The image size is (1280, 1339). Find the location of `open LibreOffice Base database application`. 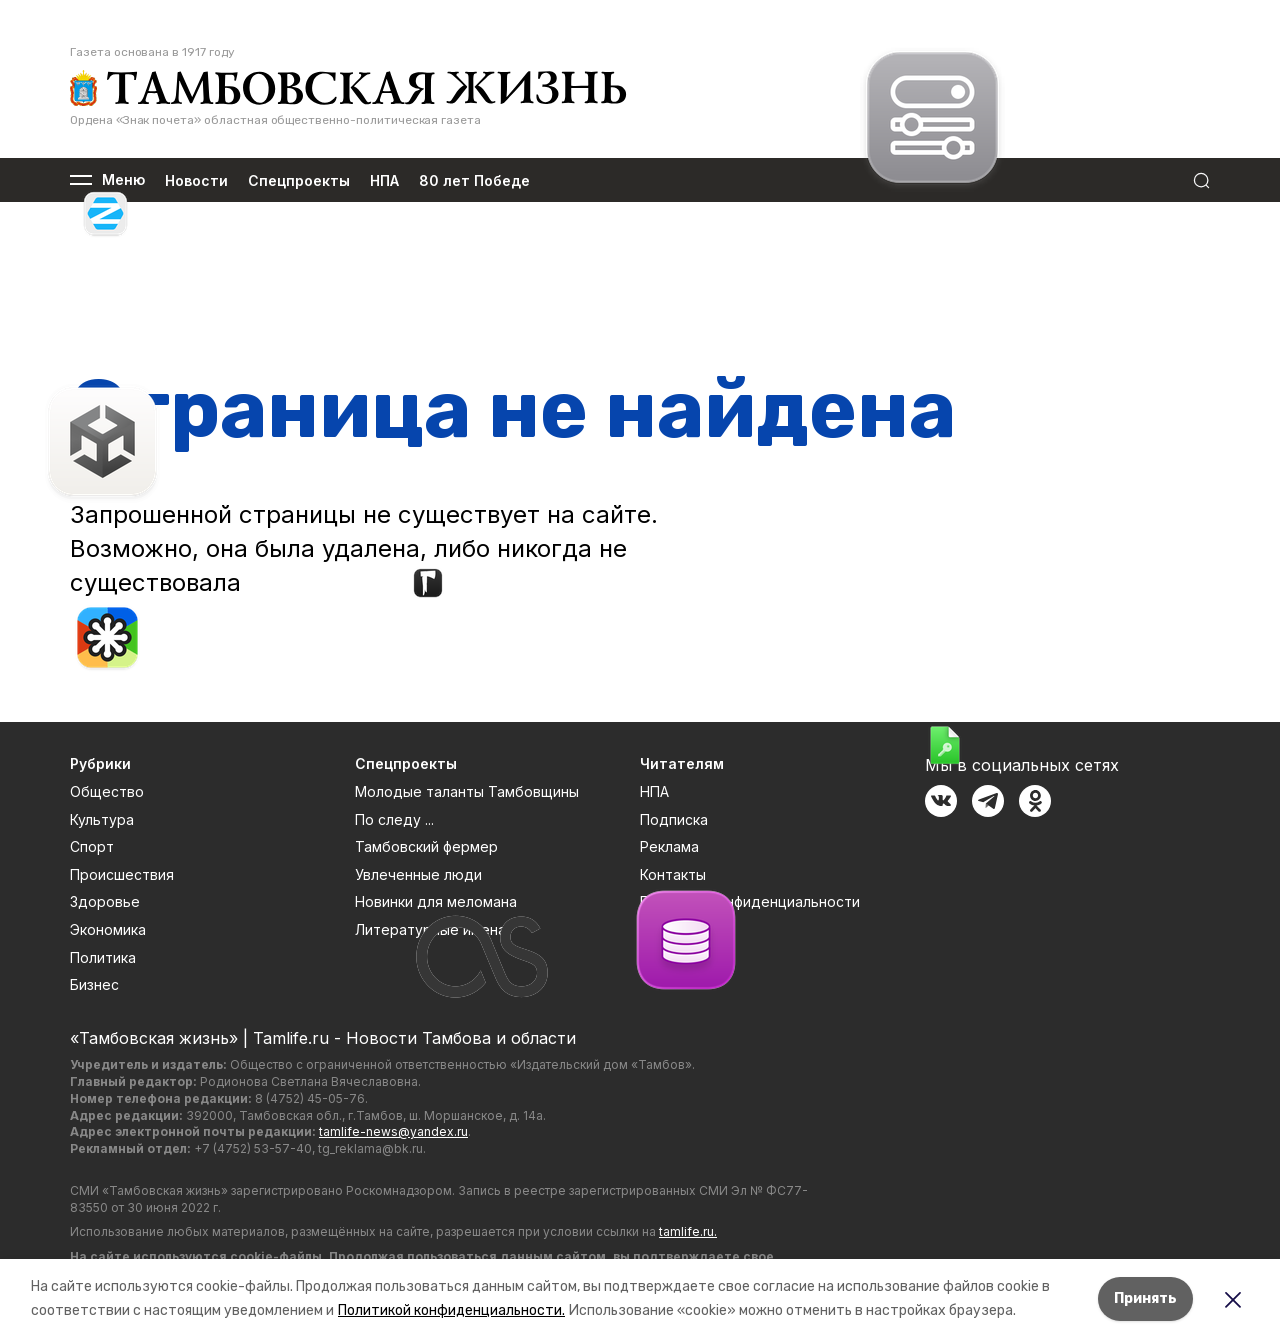

open LibreOffice Base database application is located at coordinates (686, 940).